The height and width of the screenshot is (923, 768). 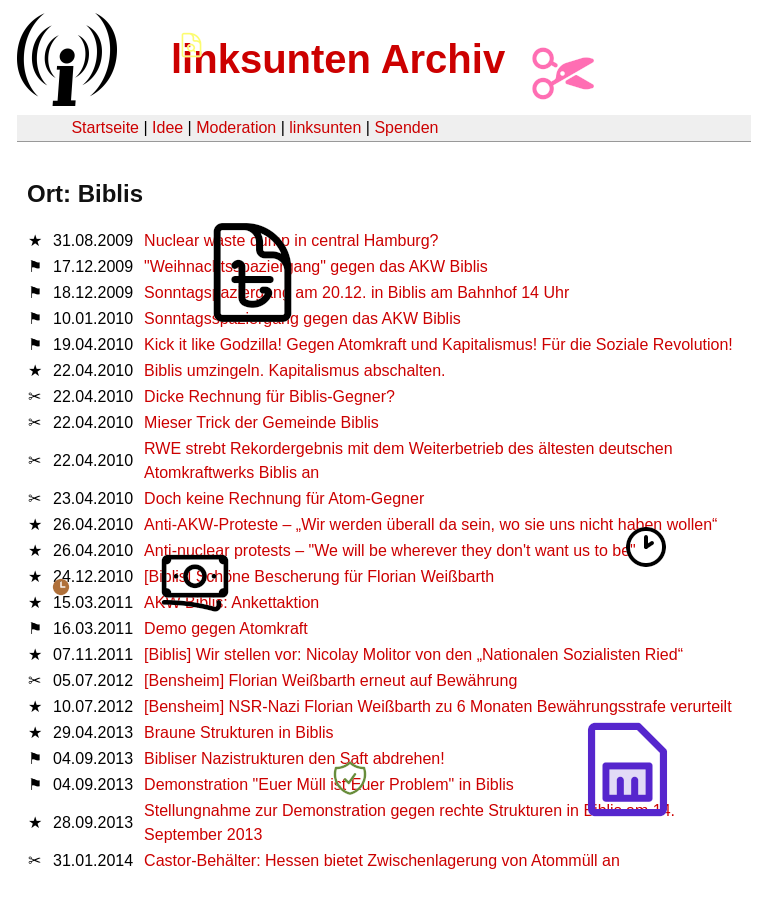 I want to click on view your account balance, so click(x=195, y=581).